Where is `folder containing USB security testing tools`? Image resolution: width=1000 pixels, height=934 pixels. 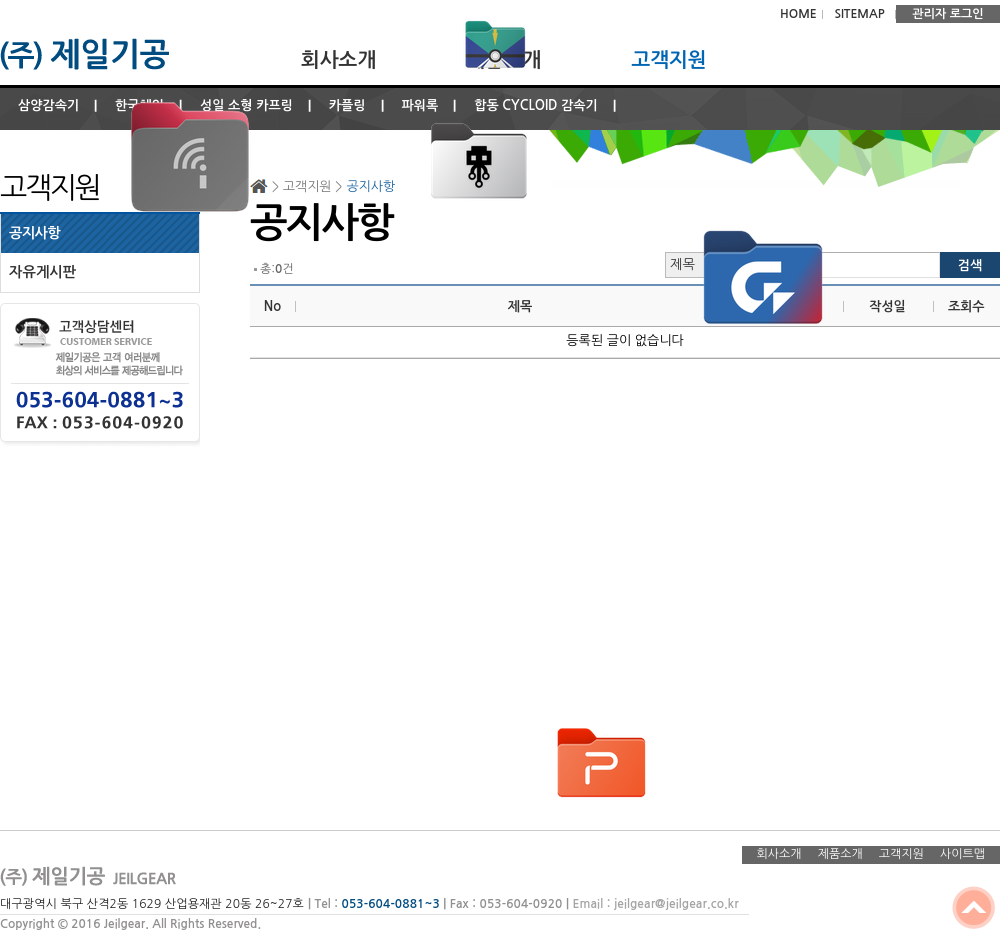 folder containing USB security testing tools is located at coordinates (478, 163).